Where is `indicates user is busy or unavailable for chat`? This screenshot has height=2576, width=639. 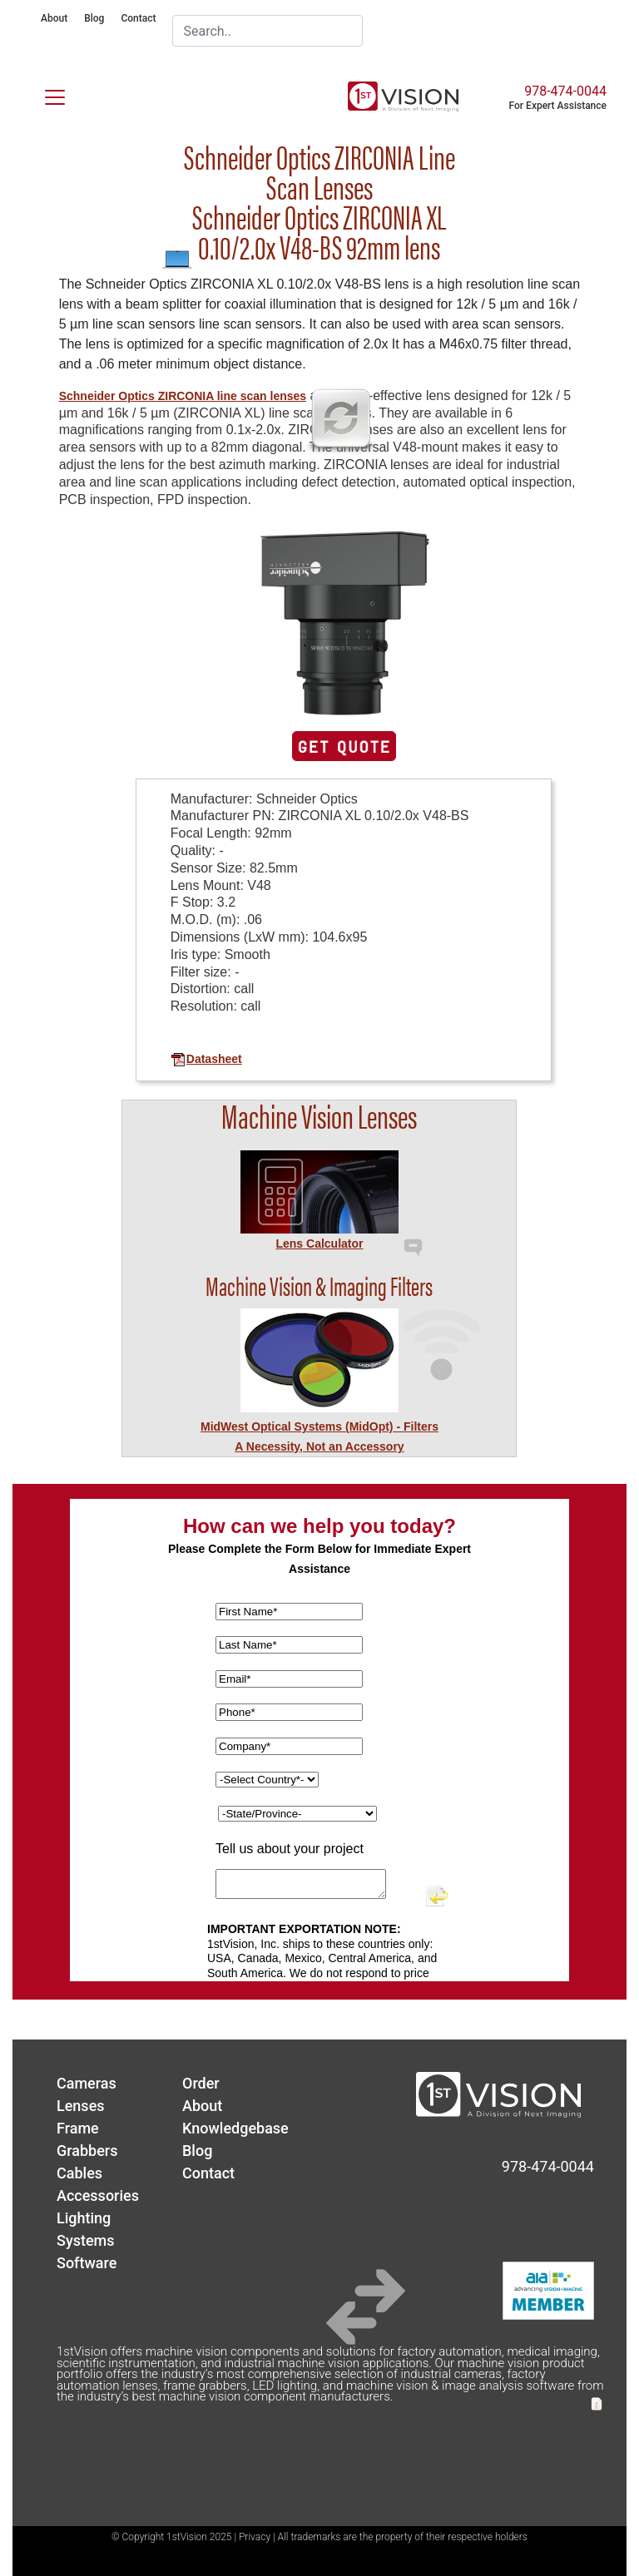 indicates user is busy or unavailable for chat is located at coordinates (413, 1248).